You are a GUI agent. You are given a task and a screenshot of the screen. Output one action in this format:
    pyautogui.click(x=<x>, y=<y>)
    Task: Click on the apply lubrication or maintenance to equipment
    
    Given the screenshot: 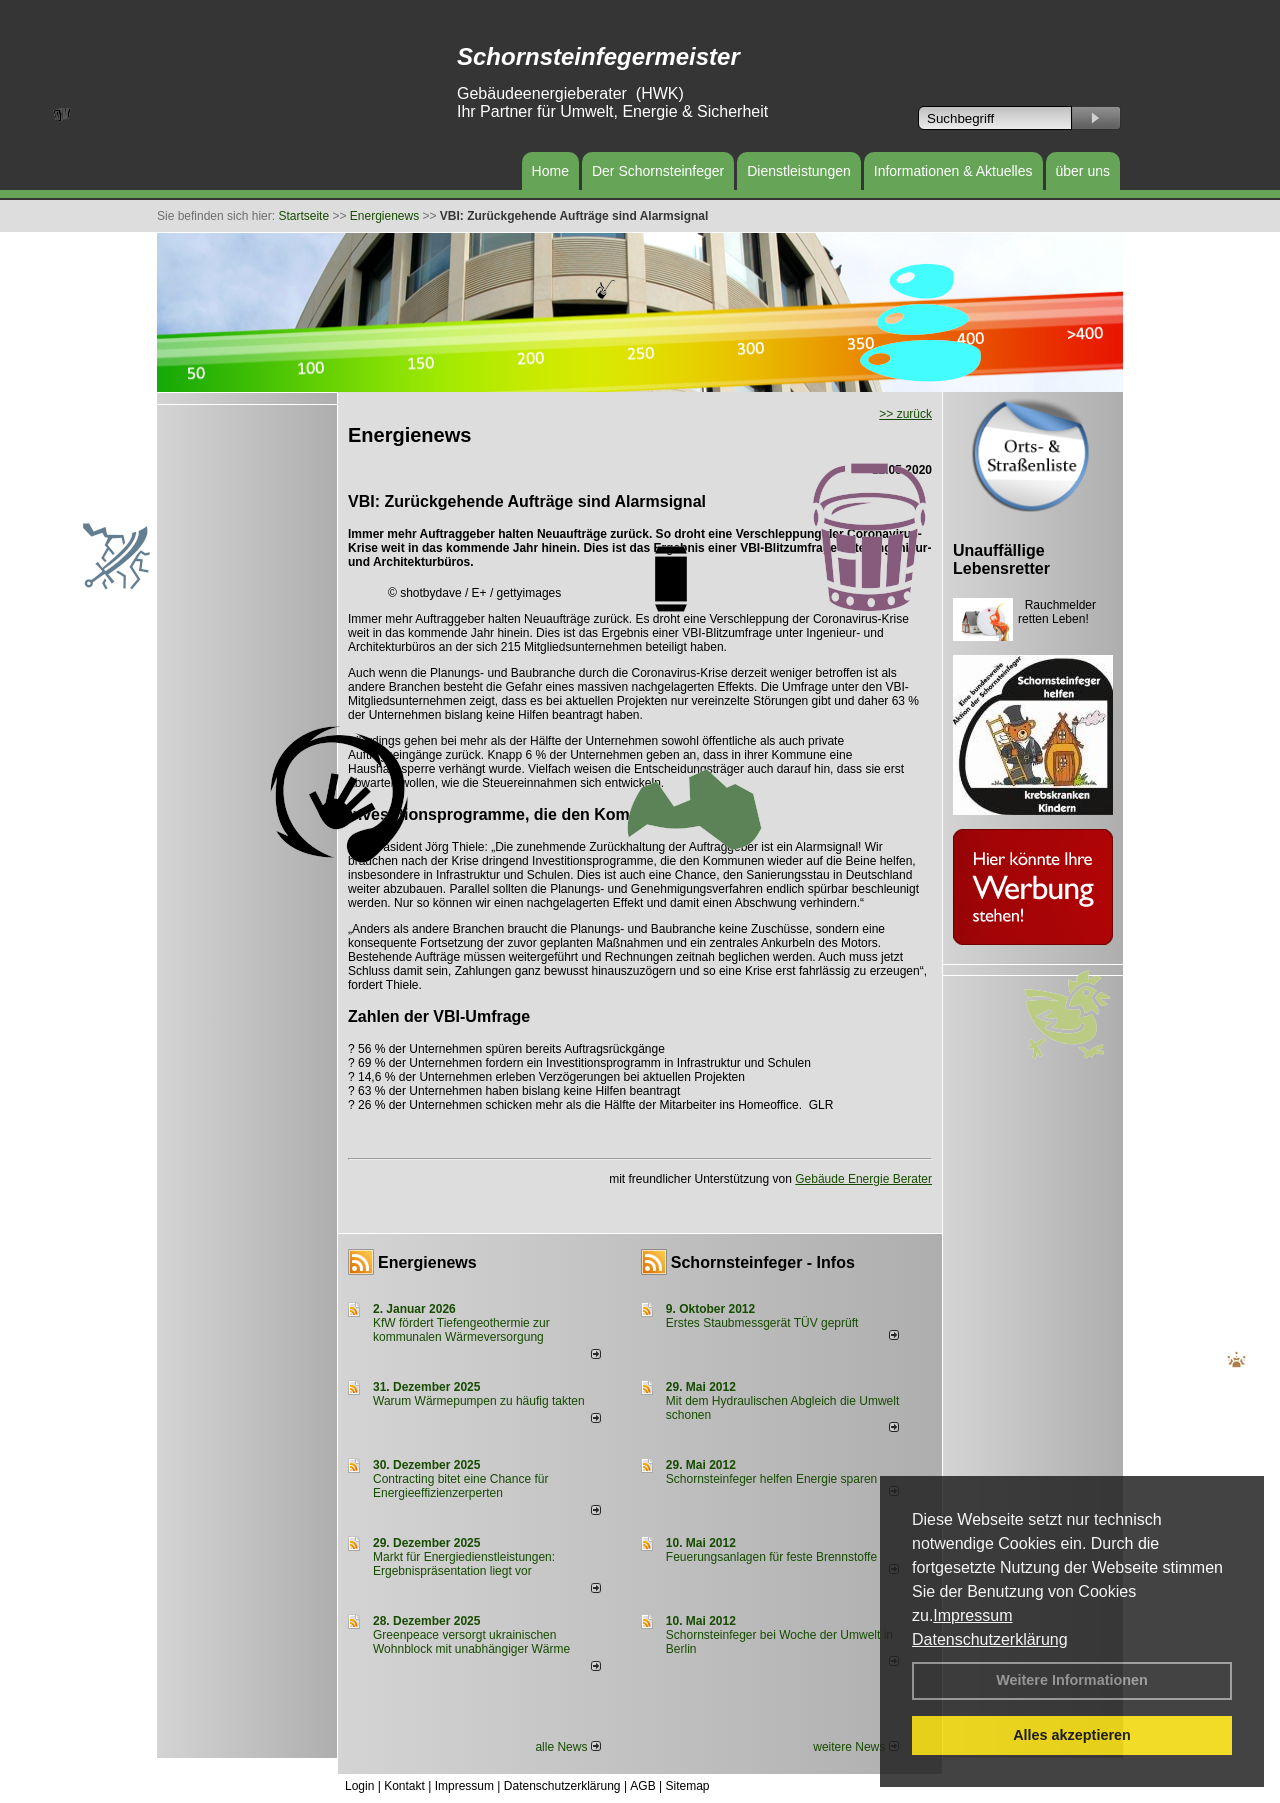 What is the action you would take?
    pyautogui.click(x=605, y=289)
    